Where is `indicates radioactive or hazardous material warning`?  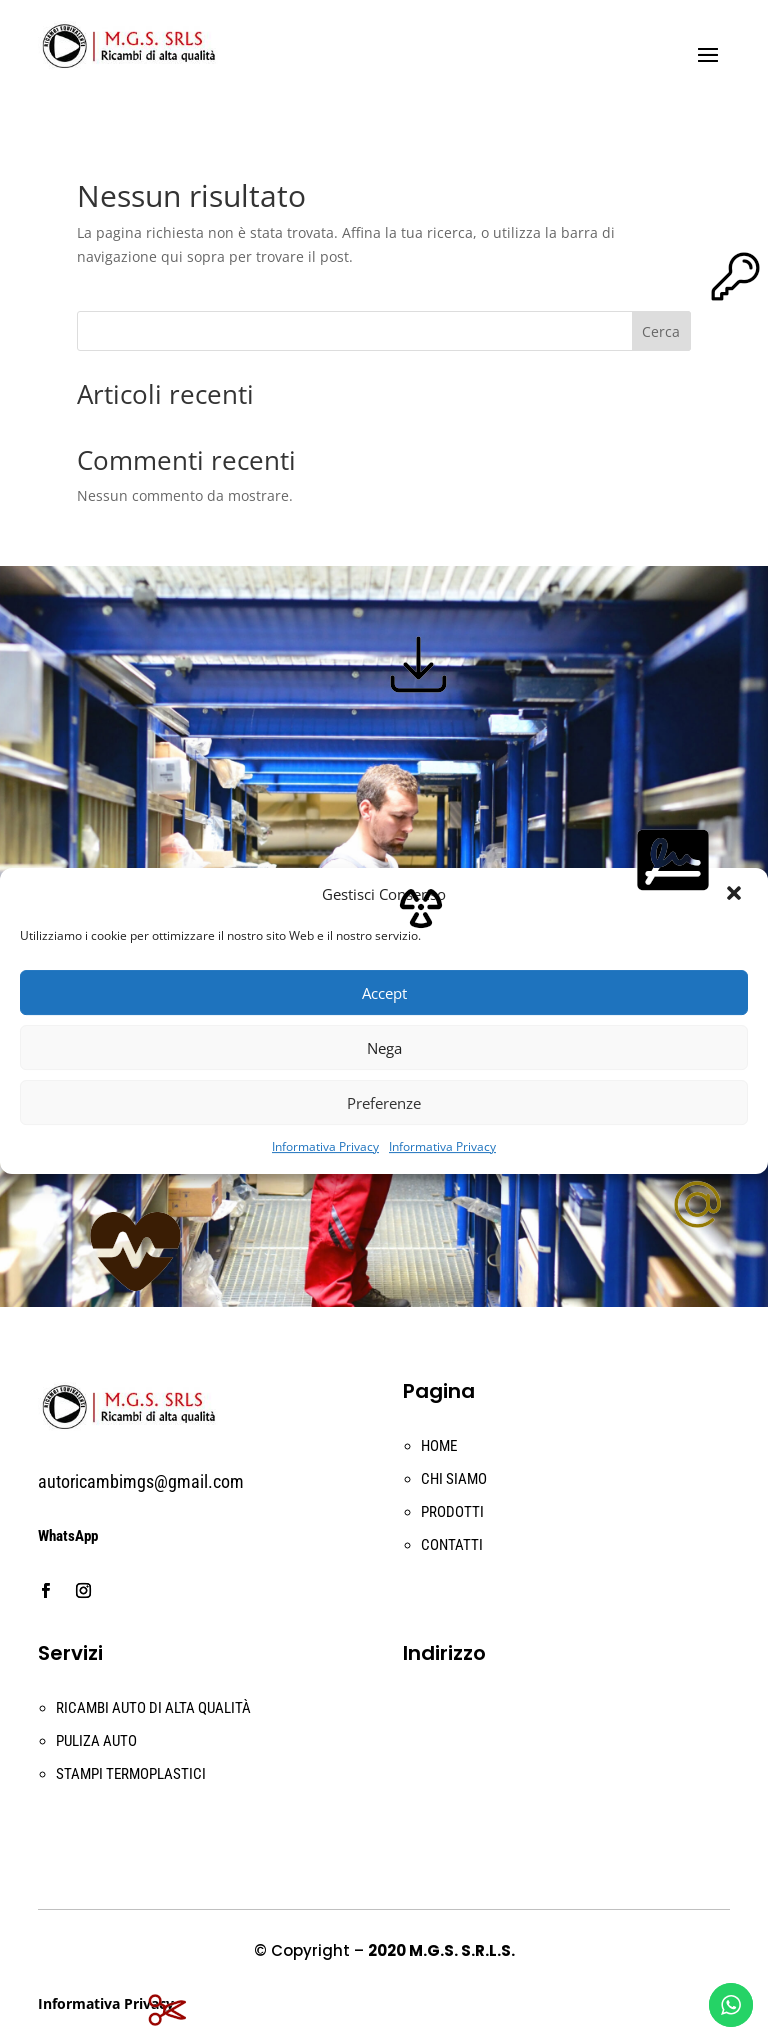
indicates radioactive or hazardous material warning is located at coordinates (421, 907).